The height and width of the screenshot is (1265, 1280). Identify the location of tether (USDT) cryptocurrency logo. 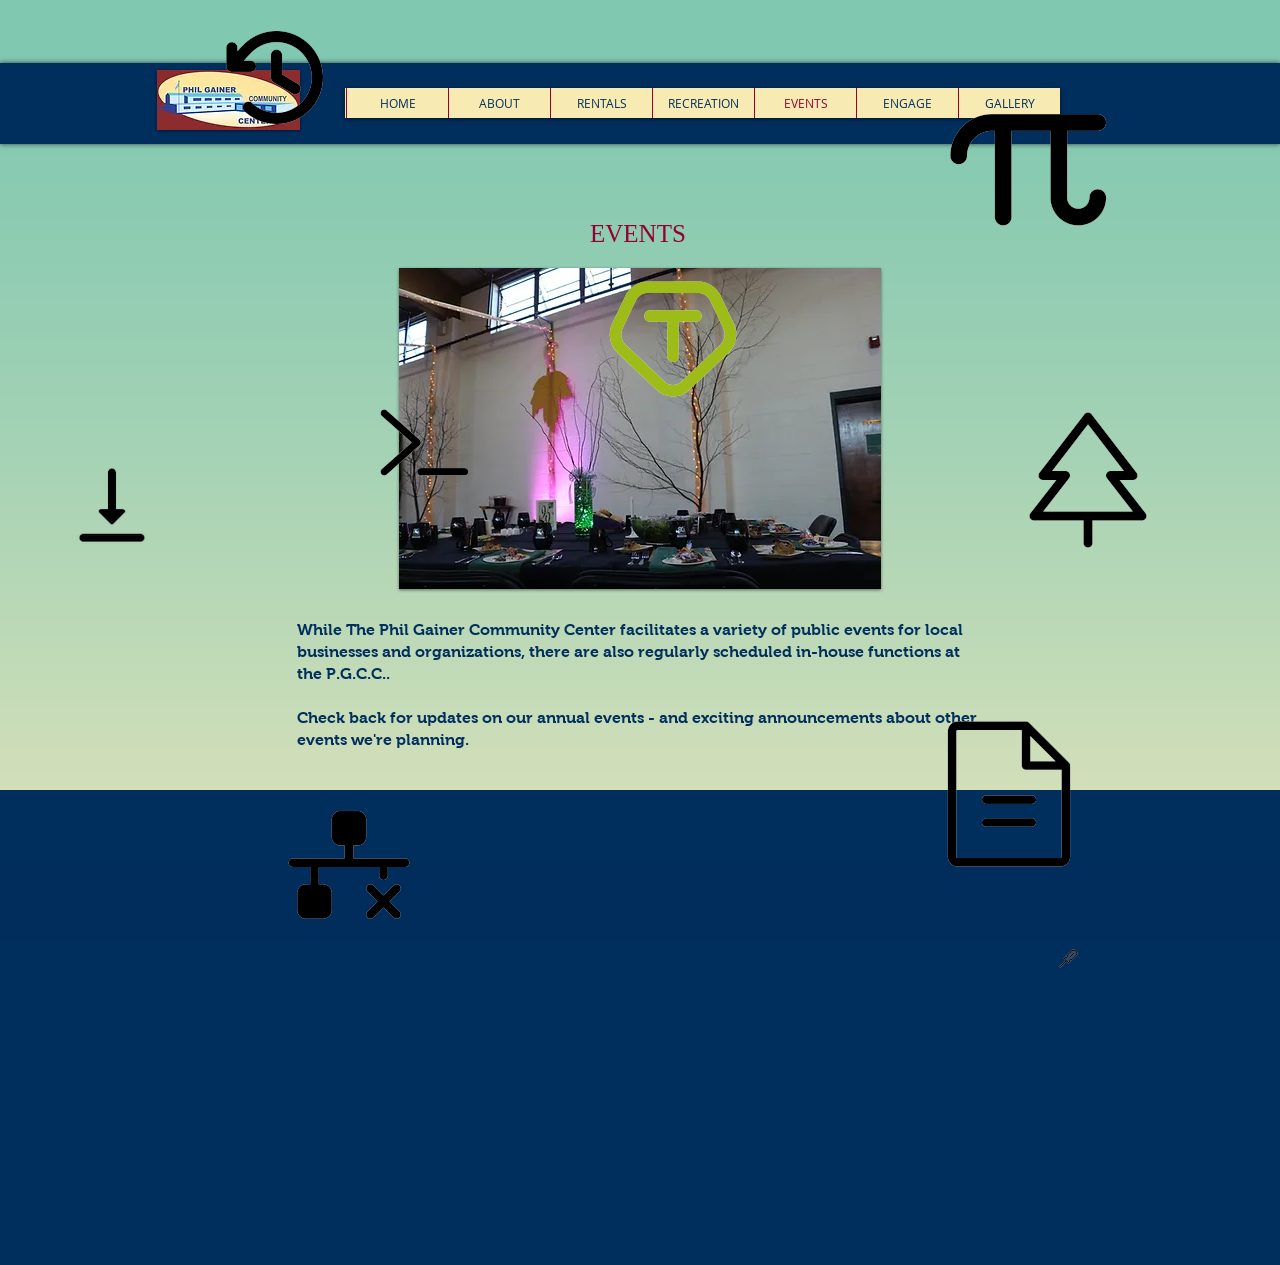
(673, 339).